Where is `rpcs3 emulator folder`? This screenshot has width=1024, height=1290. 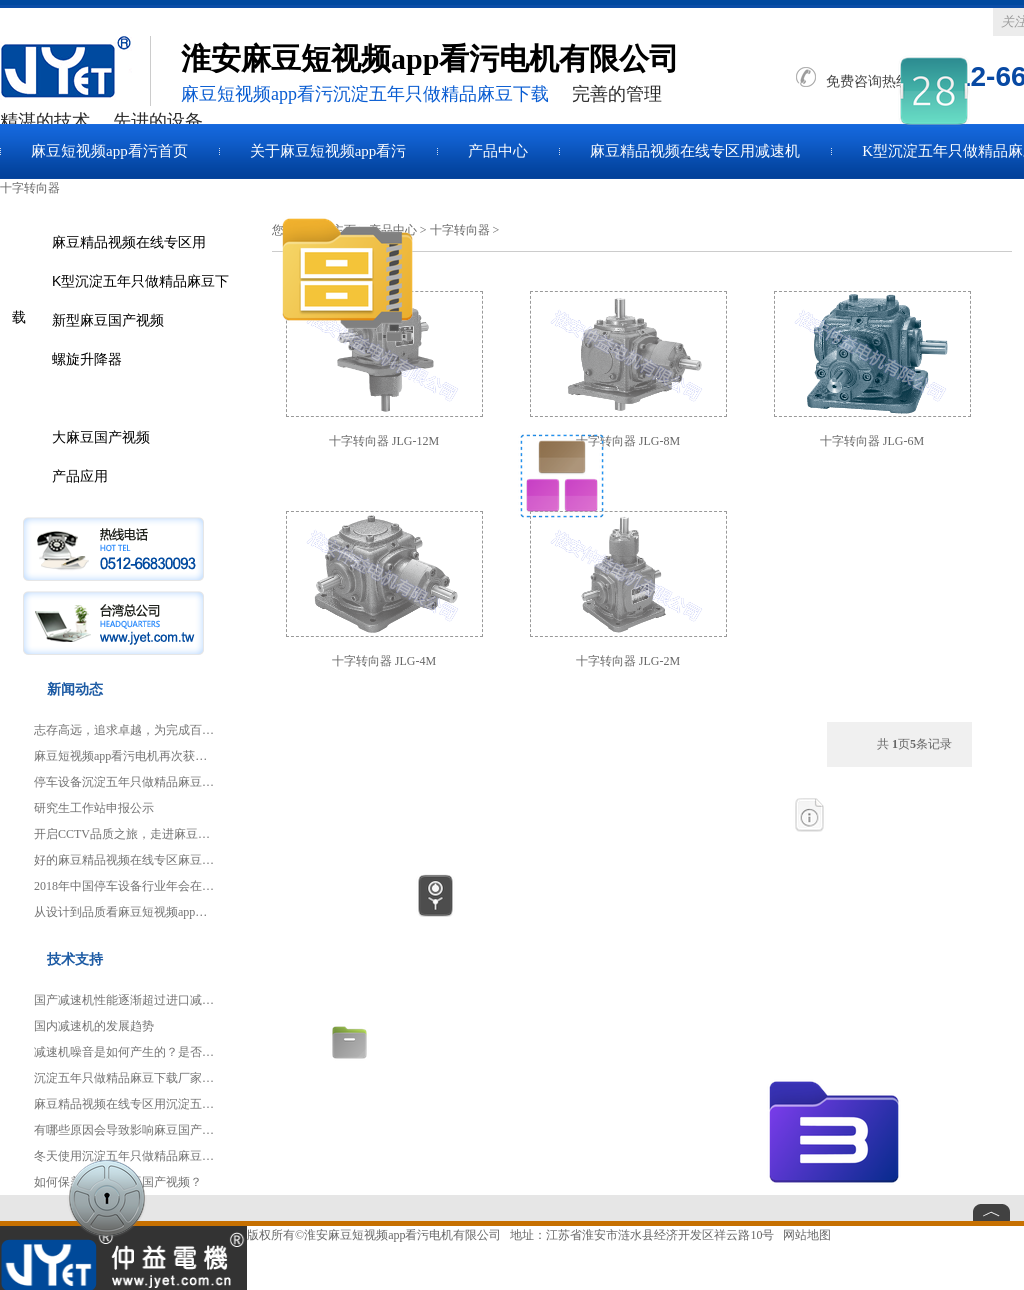
rpcs3 emulator folder is located at coordinates (833, 1135).